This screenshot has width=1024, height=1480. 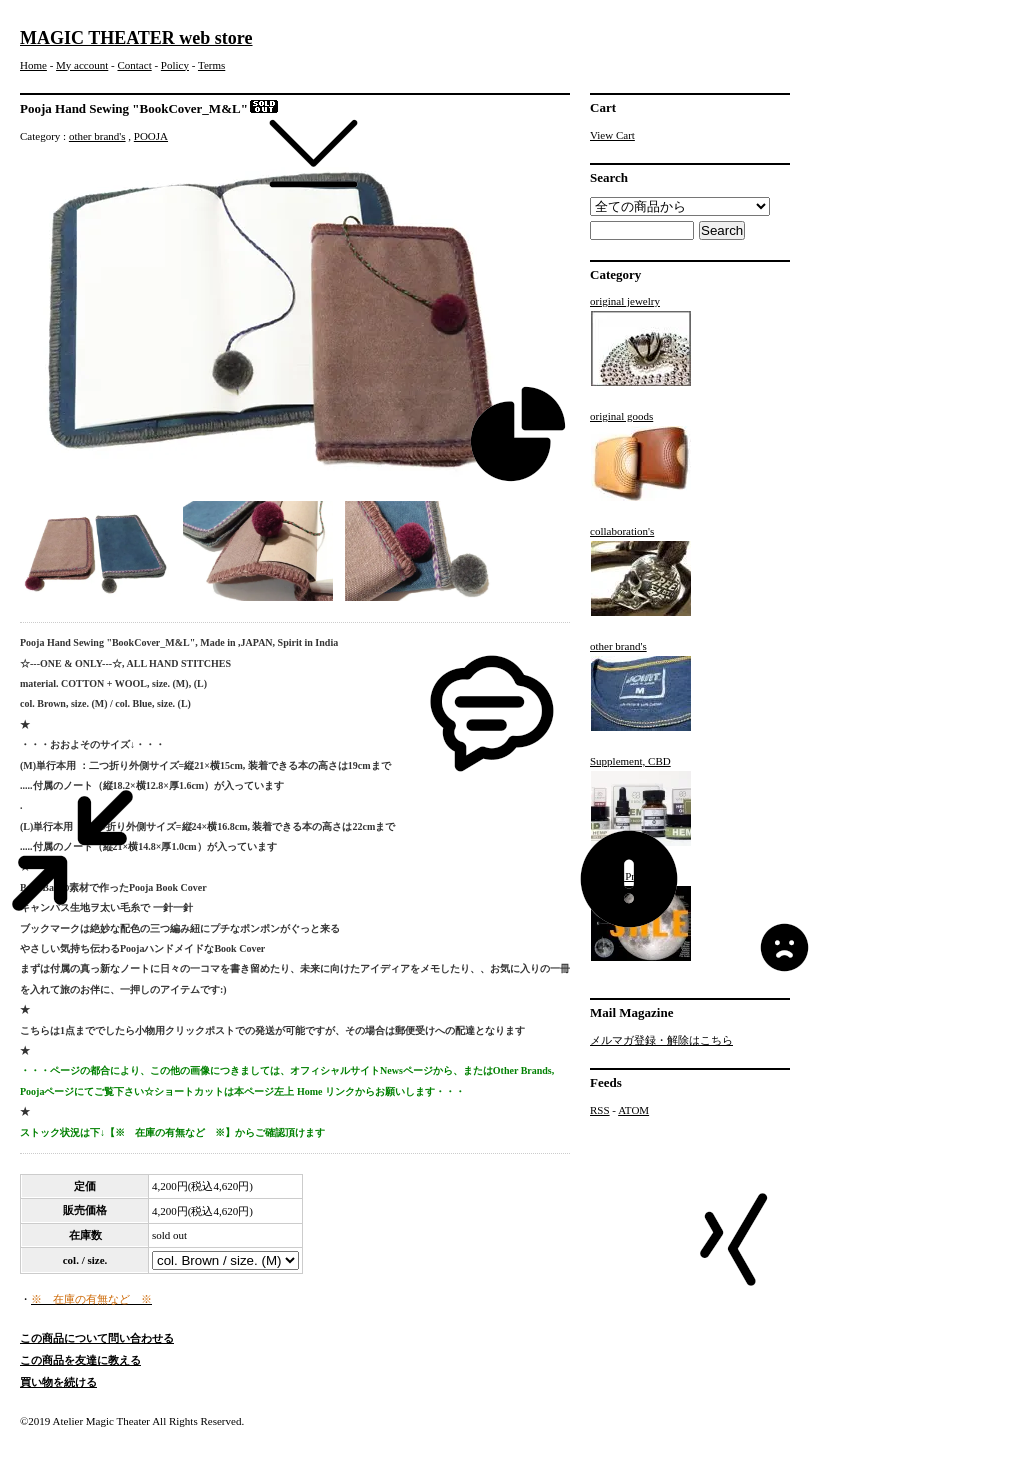 What do you see at coordinates (629, 879) in the screenshot?
I see `indicates a warning or alert requiring attention` at bounding box center [629, 879].